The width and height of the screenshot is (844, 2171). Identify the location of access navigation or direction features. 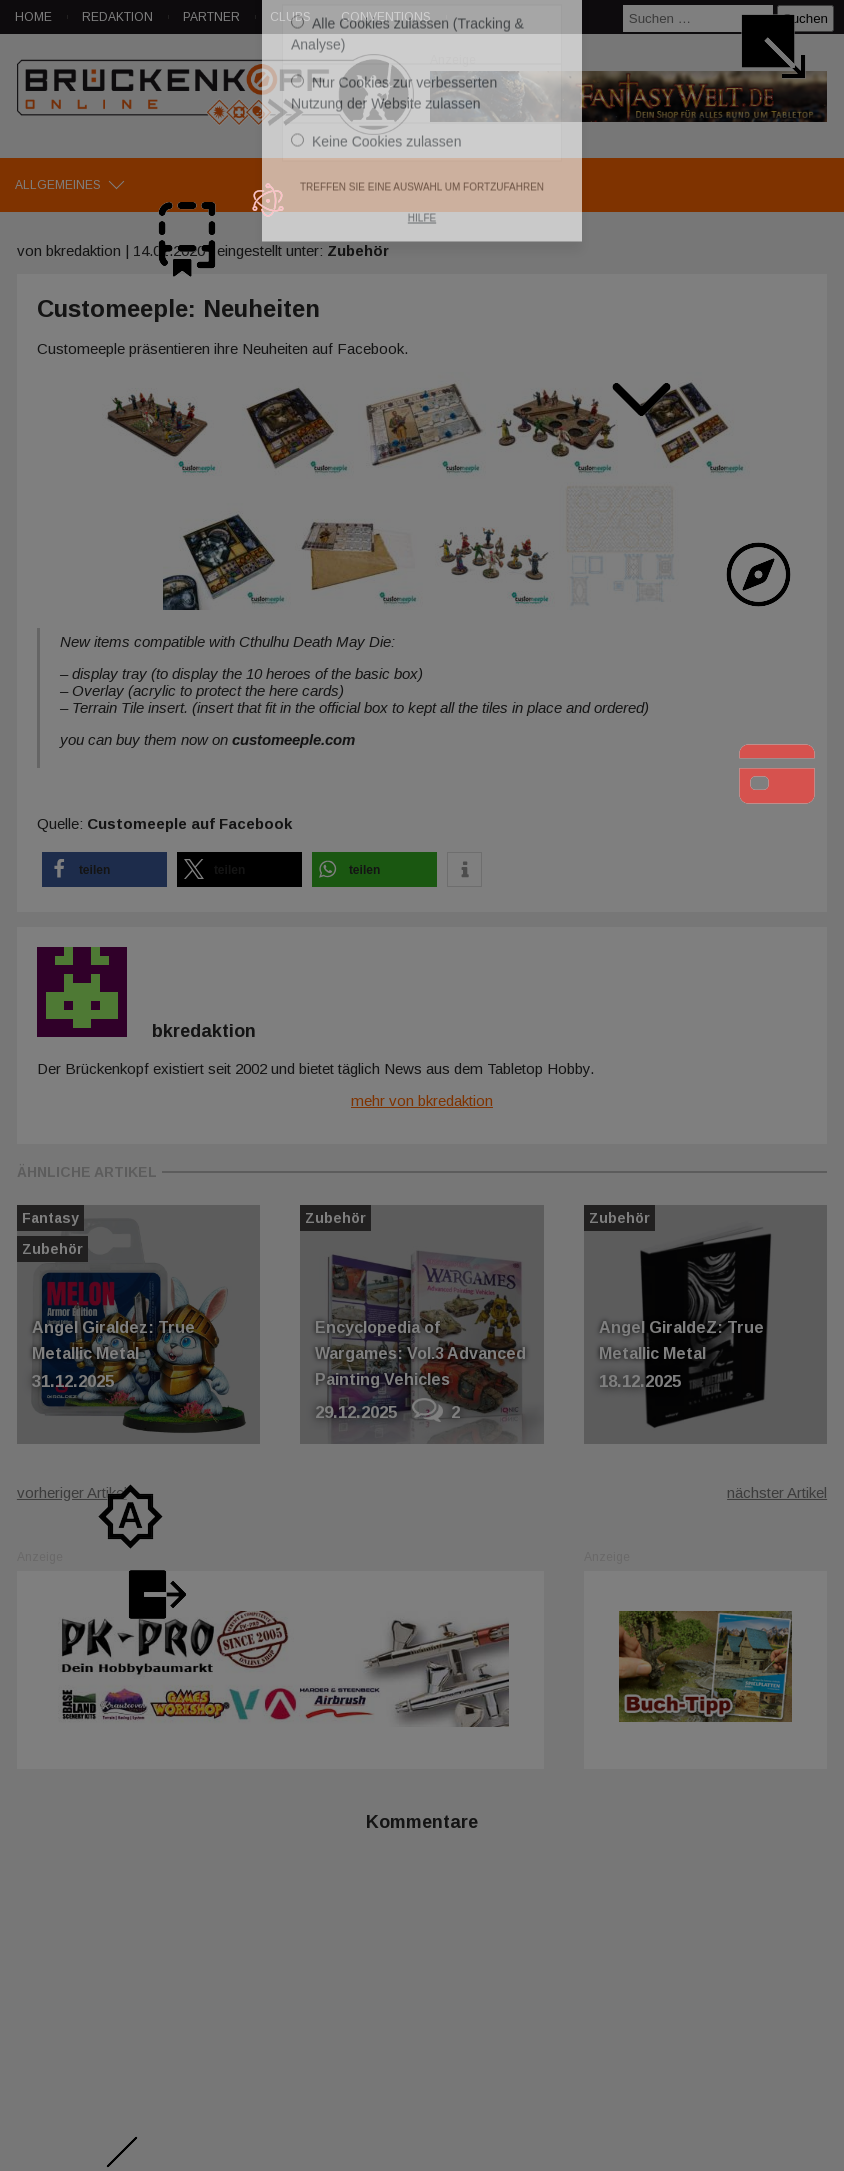
(758, 574).